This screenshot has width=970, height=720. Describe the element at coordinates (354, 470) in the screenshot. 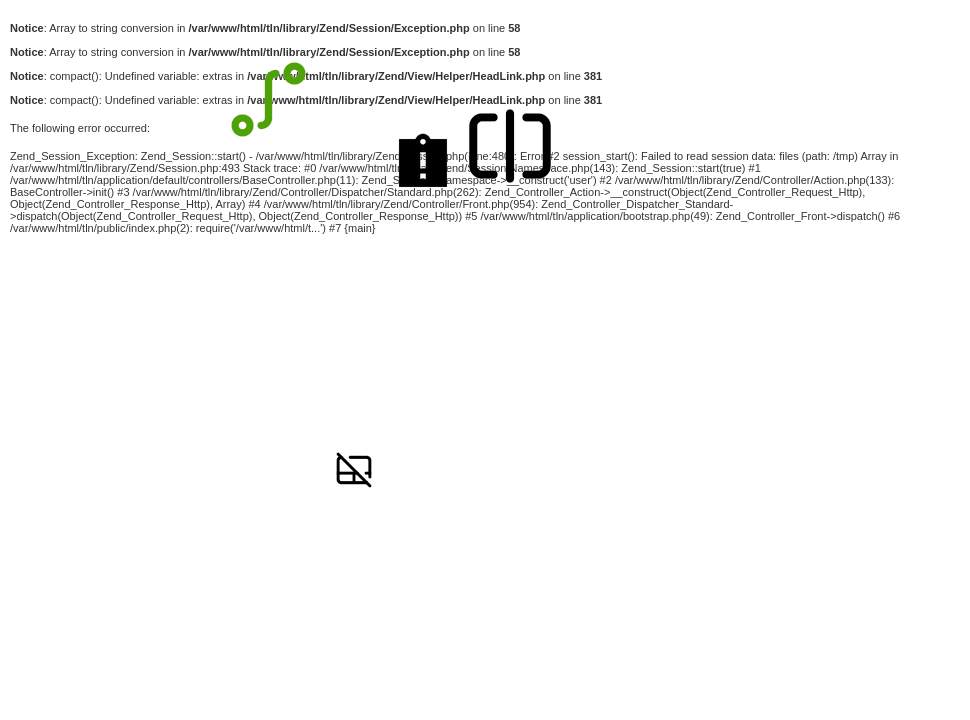

I see `disable touchpad input` at that location.